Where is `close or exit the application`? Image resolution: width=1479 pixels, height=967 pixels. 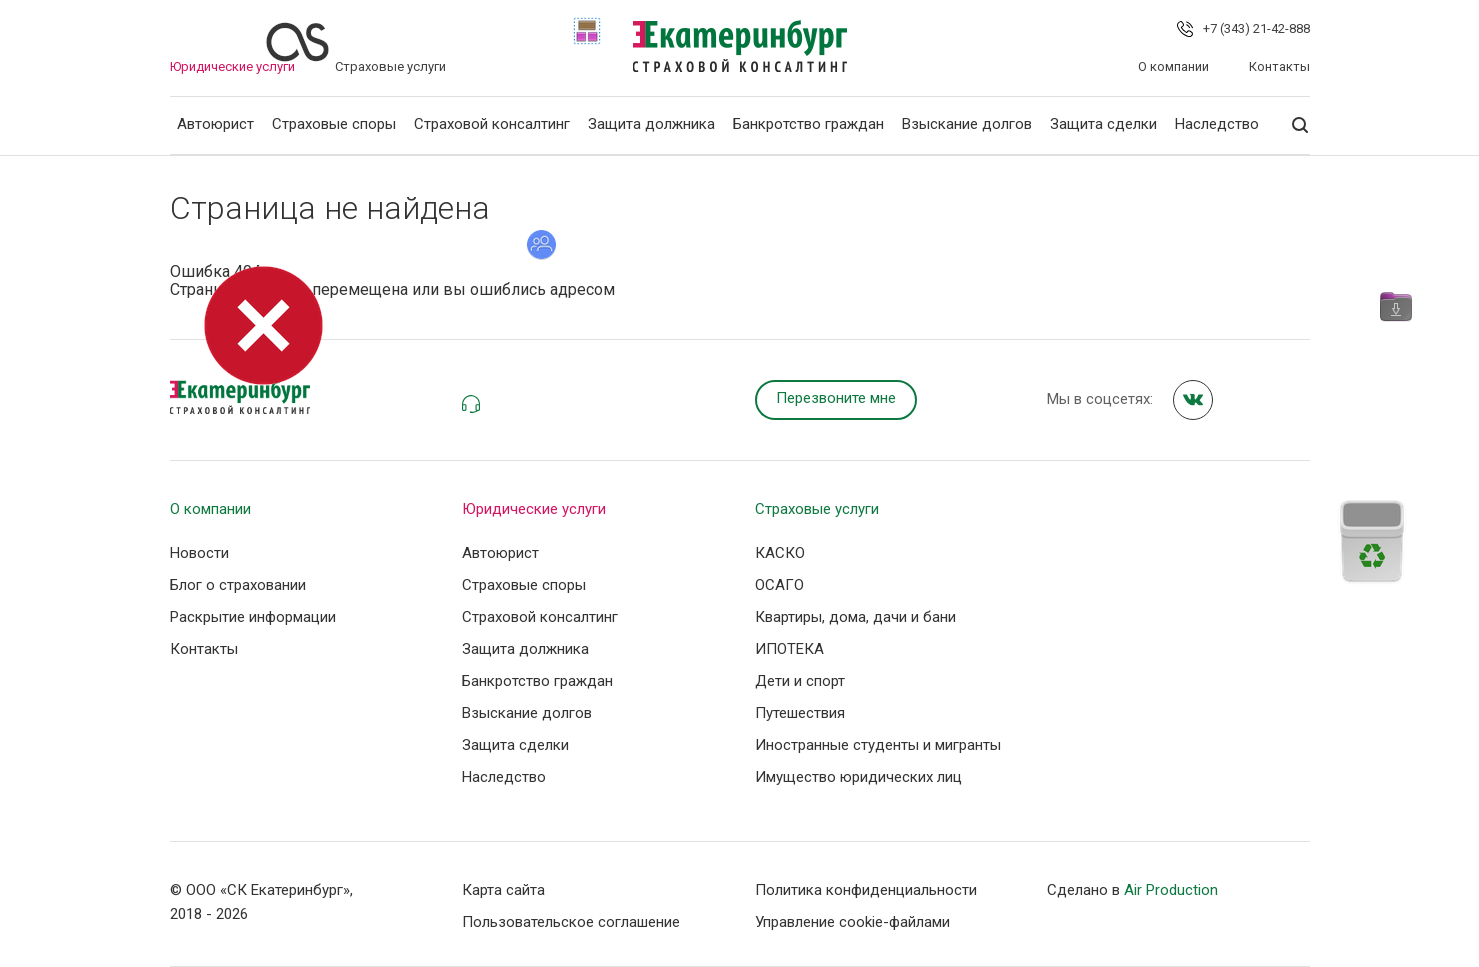 close or exit the application is located at coordinates (263, 325).